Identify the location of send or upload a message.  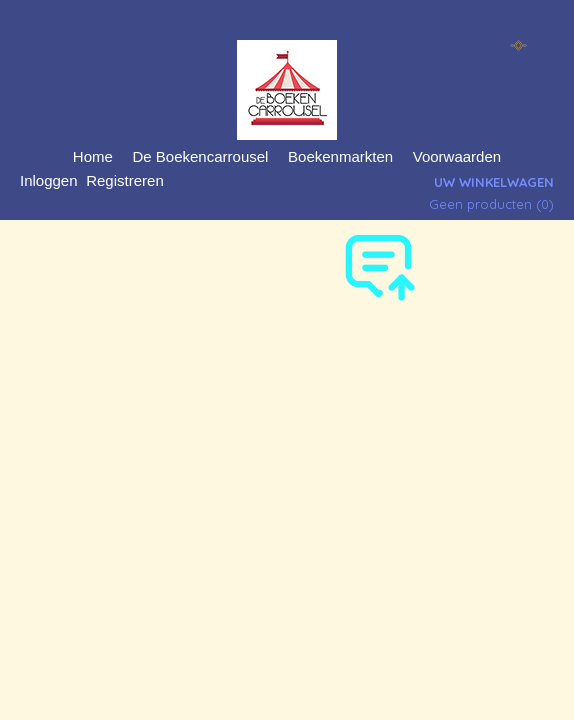
(378, 264).